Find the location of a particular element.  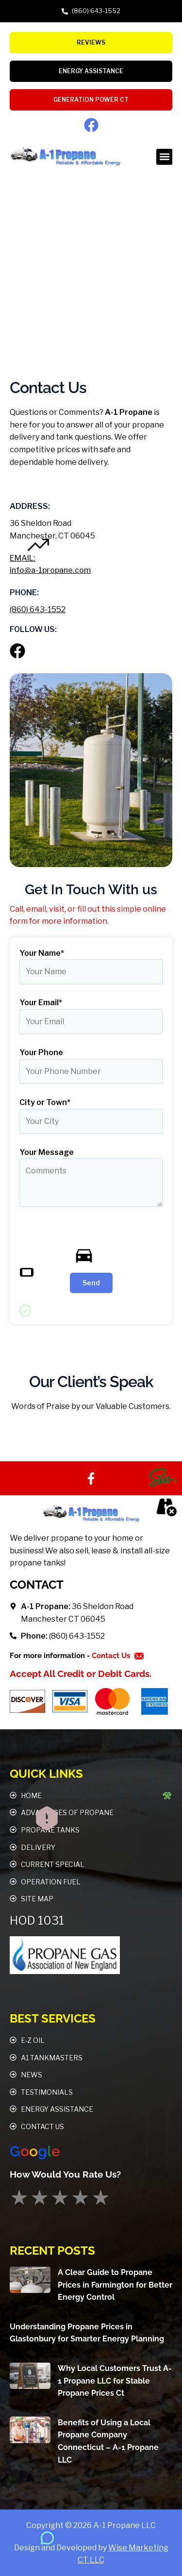

switch device to landscape mode is located at coordinates (27, 1272).